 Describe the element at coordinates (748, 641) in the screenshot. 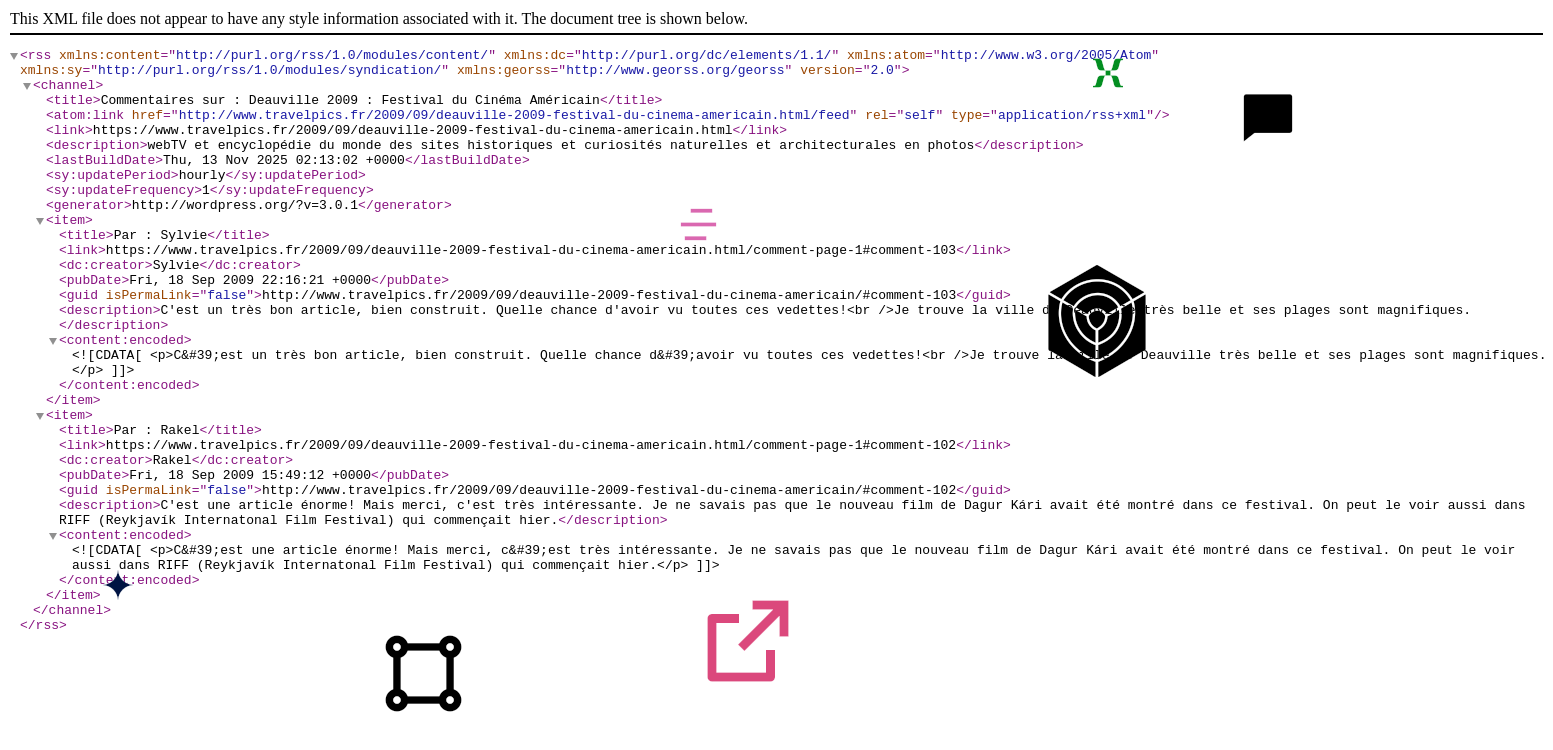

I see `open link in a new tab or window` at that location.